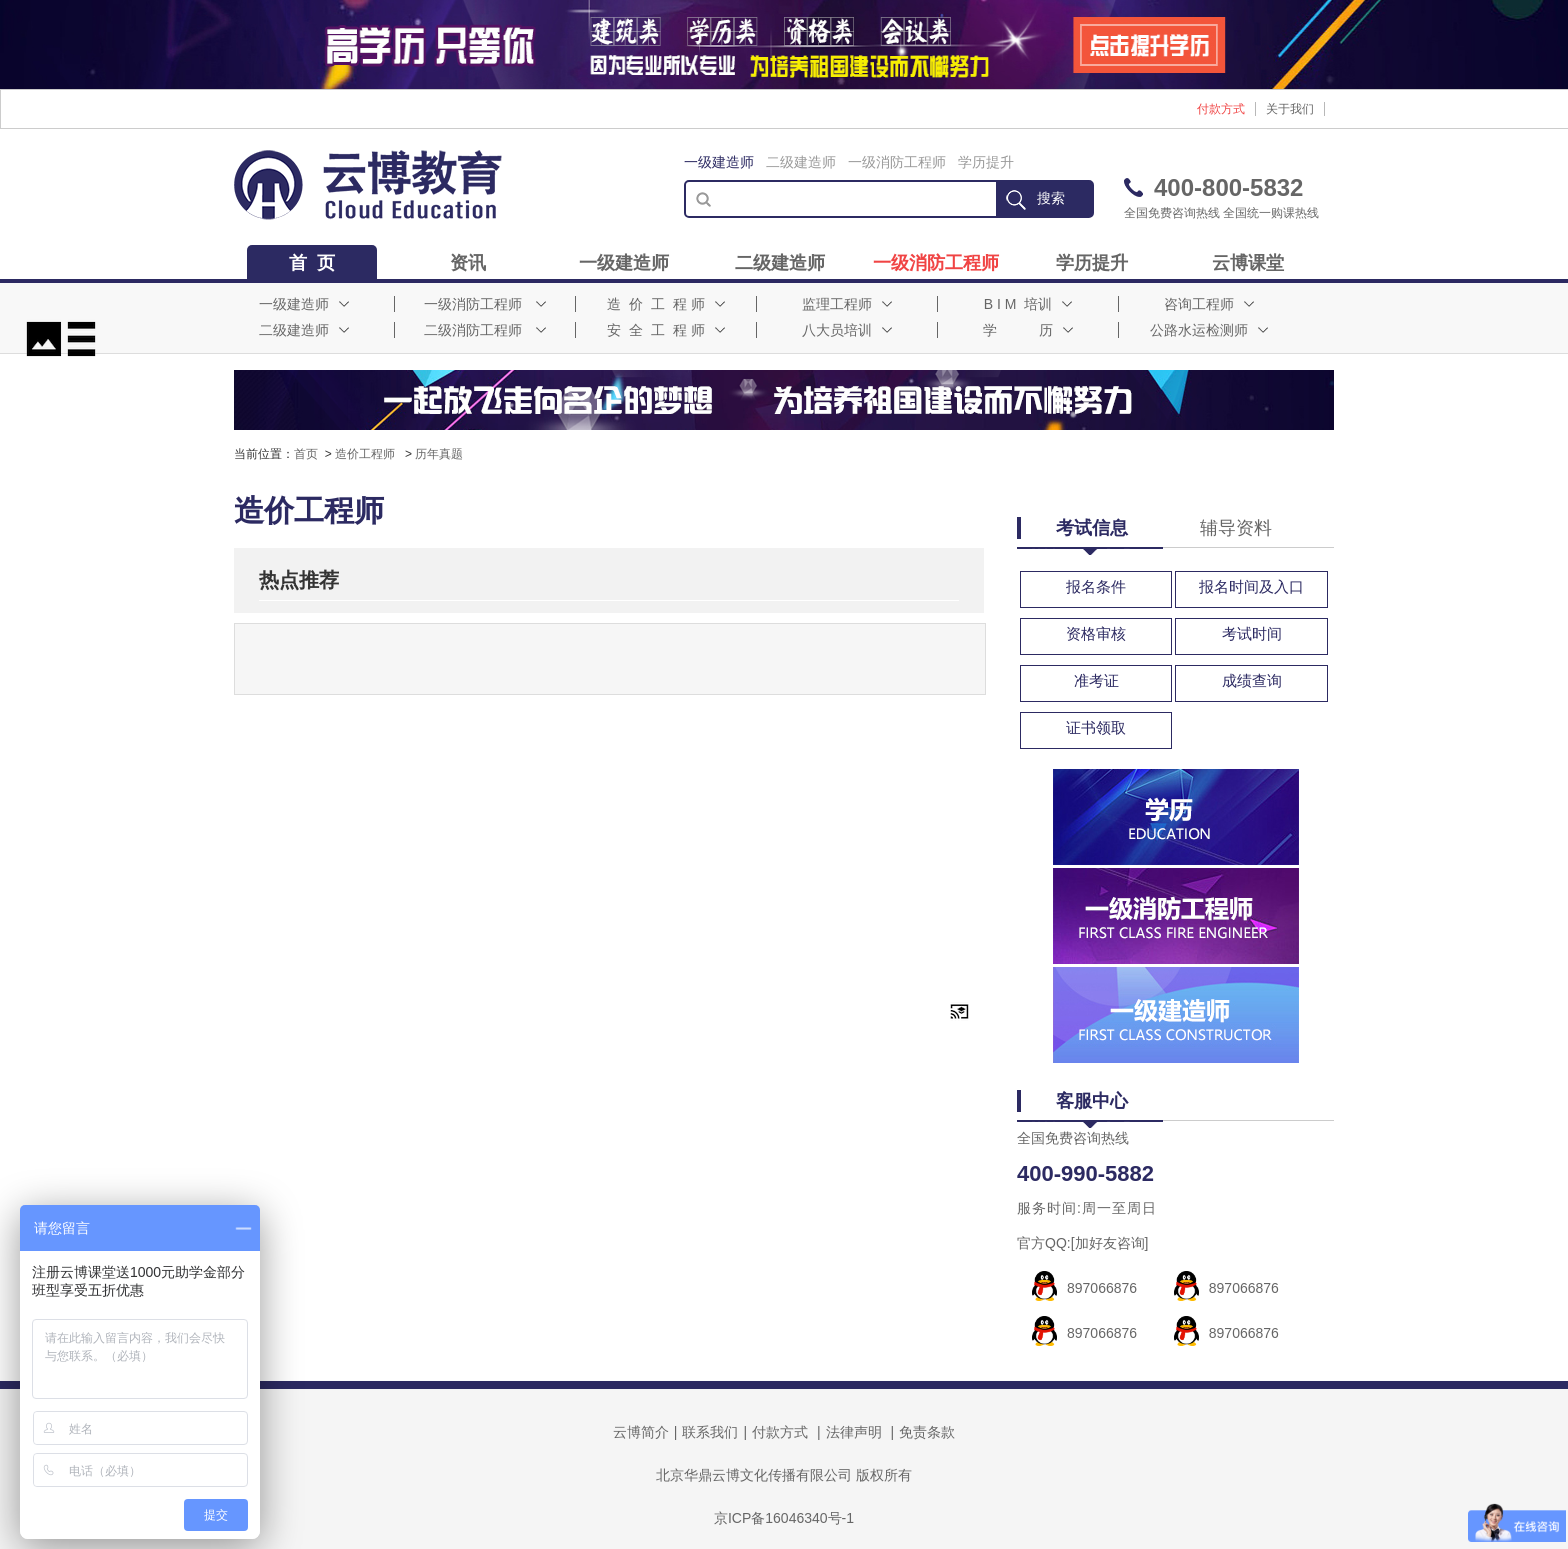 The image size is (1568, 1549). What do you see at coordinates (959, 1011) in the screenshot?
I see `cast or share screen to a classroom display` at bounding box center [959, 1011].